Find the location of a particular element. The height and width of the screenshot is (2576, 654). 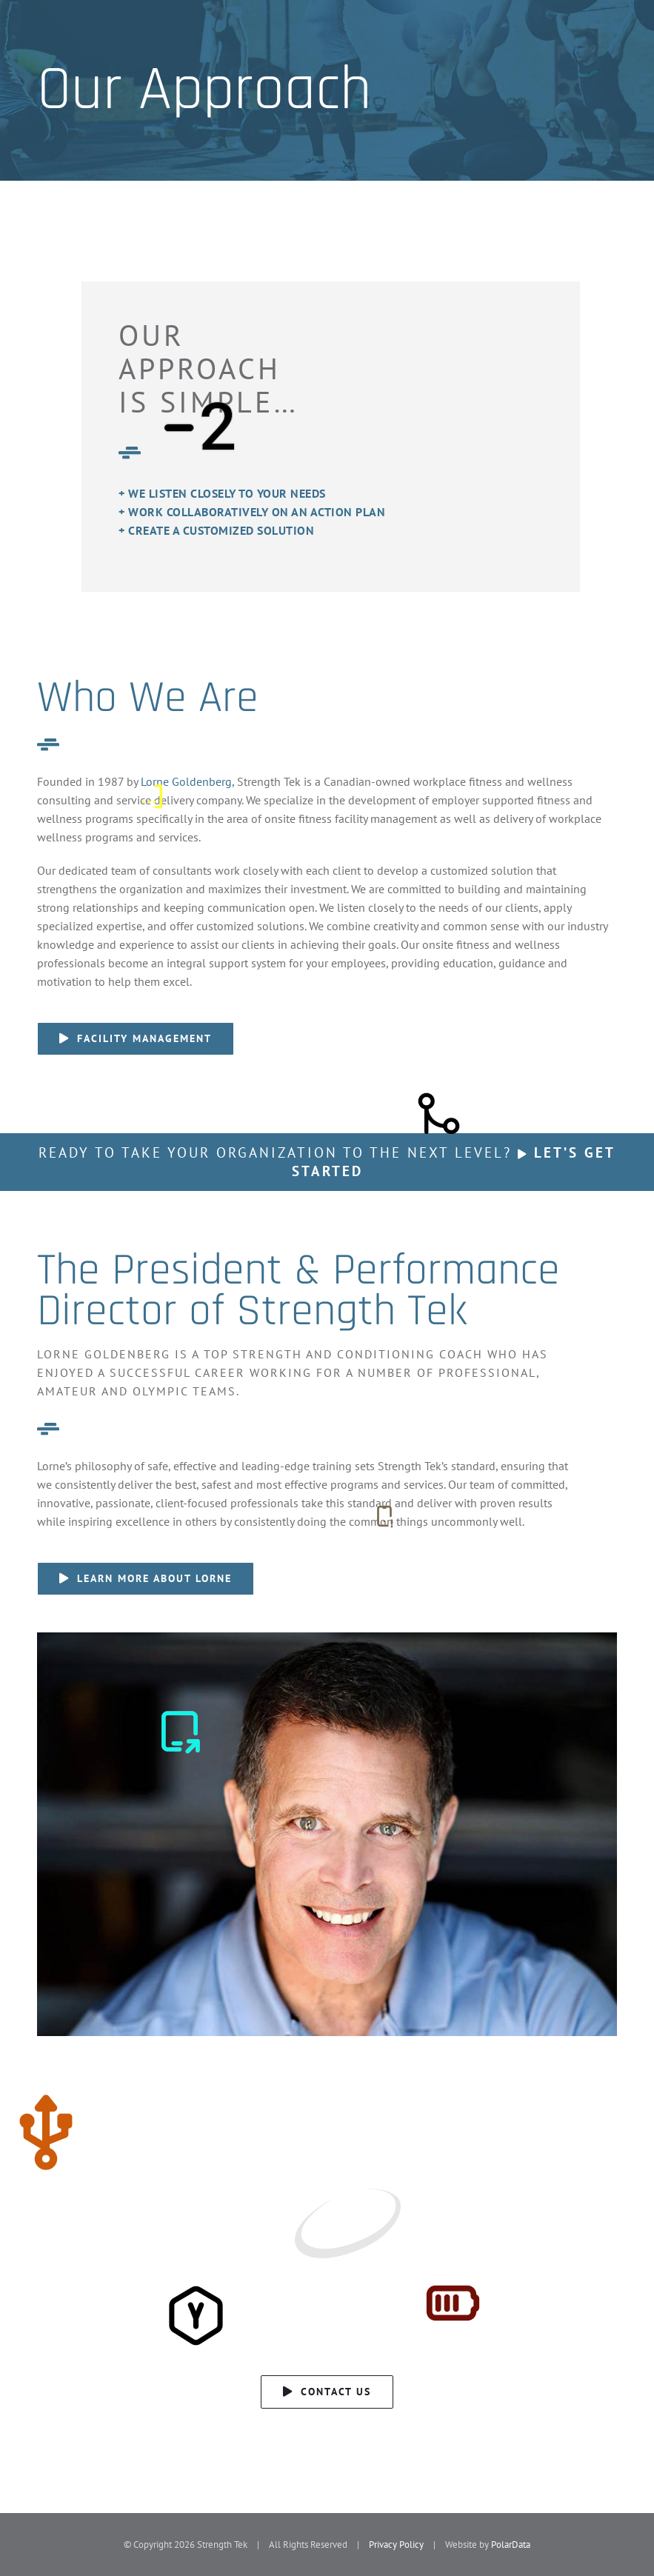

merge branches in version control is located at coordinates (438, 1113).